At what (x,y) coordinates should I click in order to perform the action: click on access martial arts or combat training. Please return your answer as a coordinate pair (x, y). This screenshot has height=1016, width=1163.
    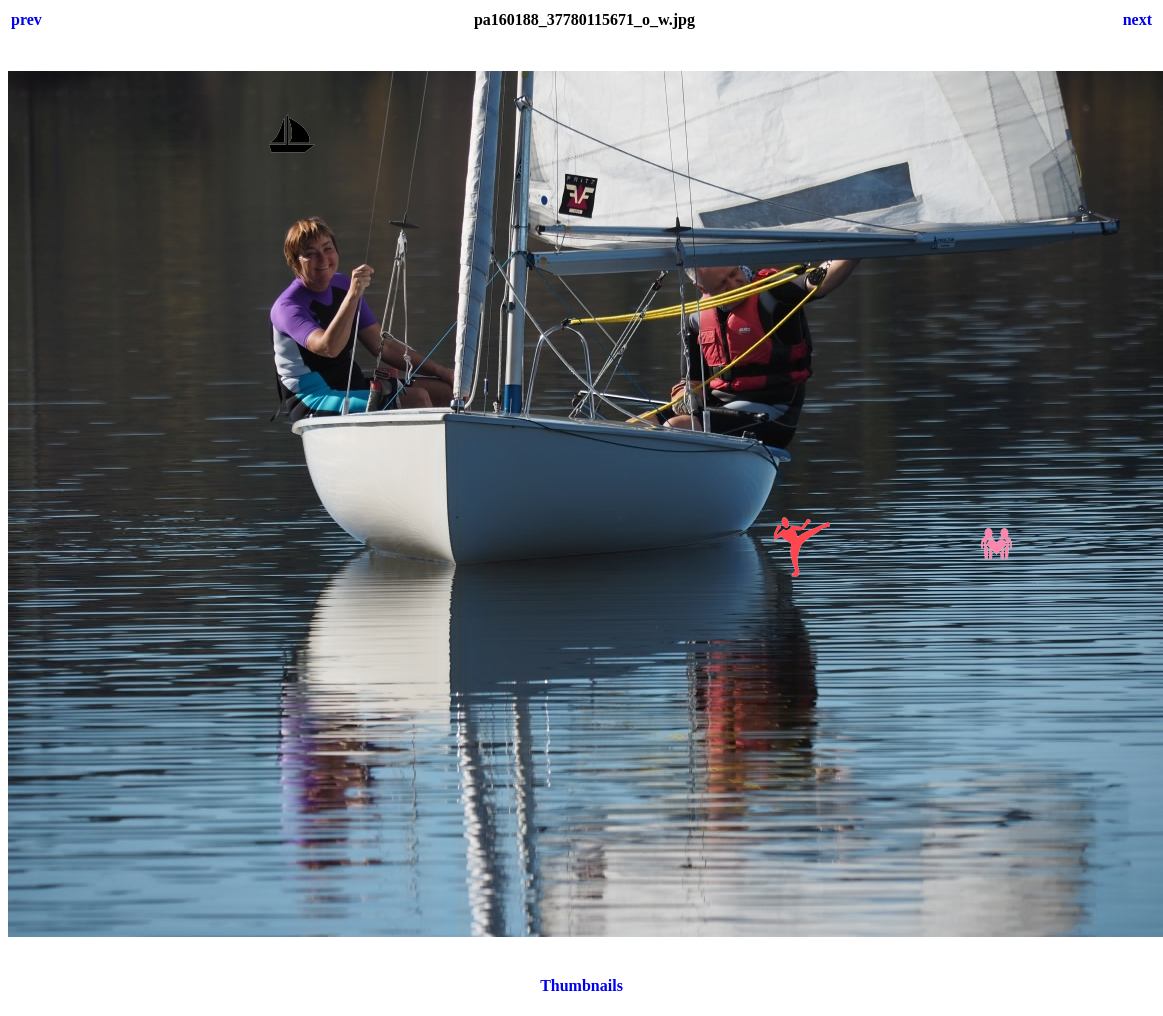
    Looking at the image, I should click on (802, 547).